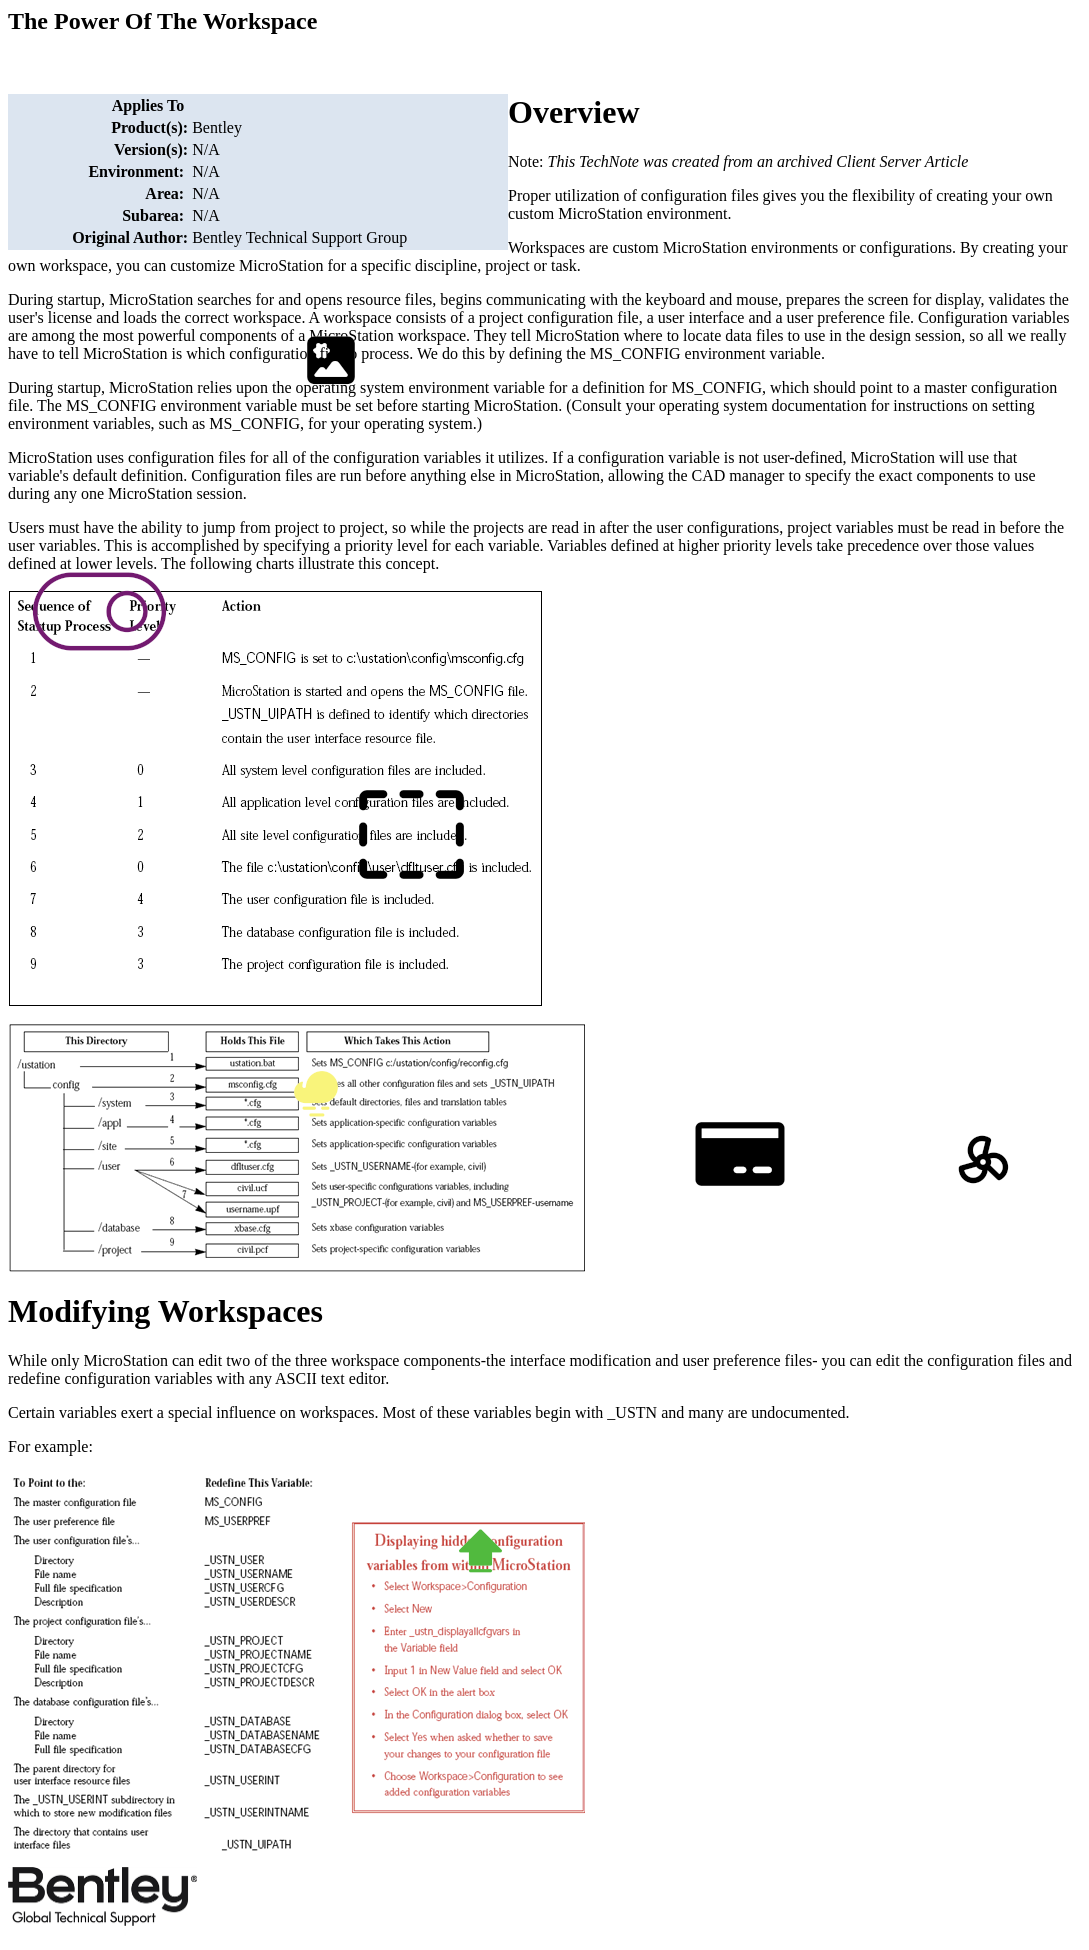 The height and width of the screenshot is (1950, 1089). I want to click on add or upload an image, so click(331, 360).